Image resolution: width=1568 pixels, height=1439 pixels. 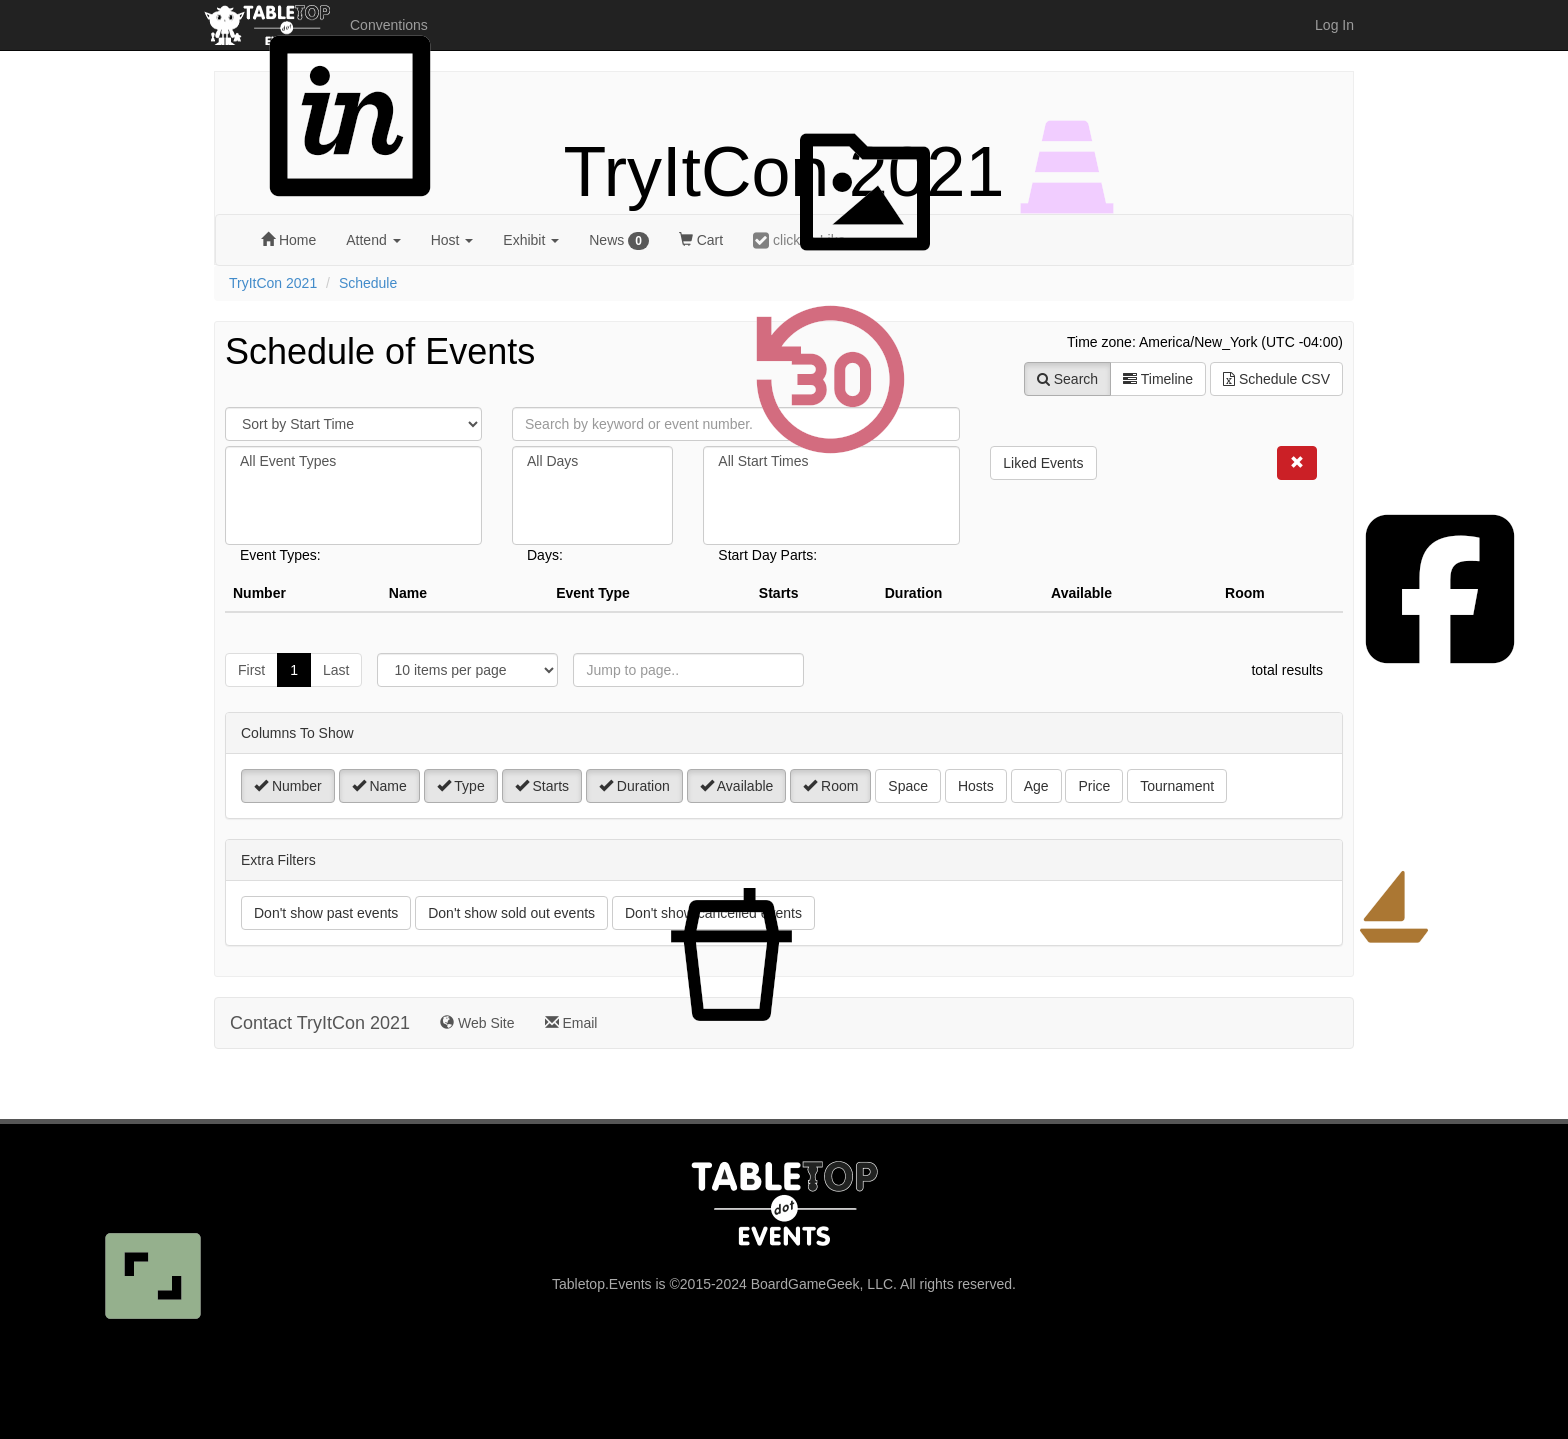 I want to click on rewind 30 seconds, so click(x=830, y=379).